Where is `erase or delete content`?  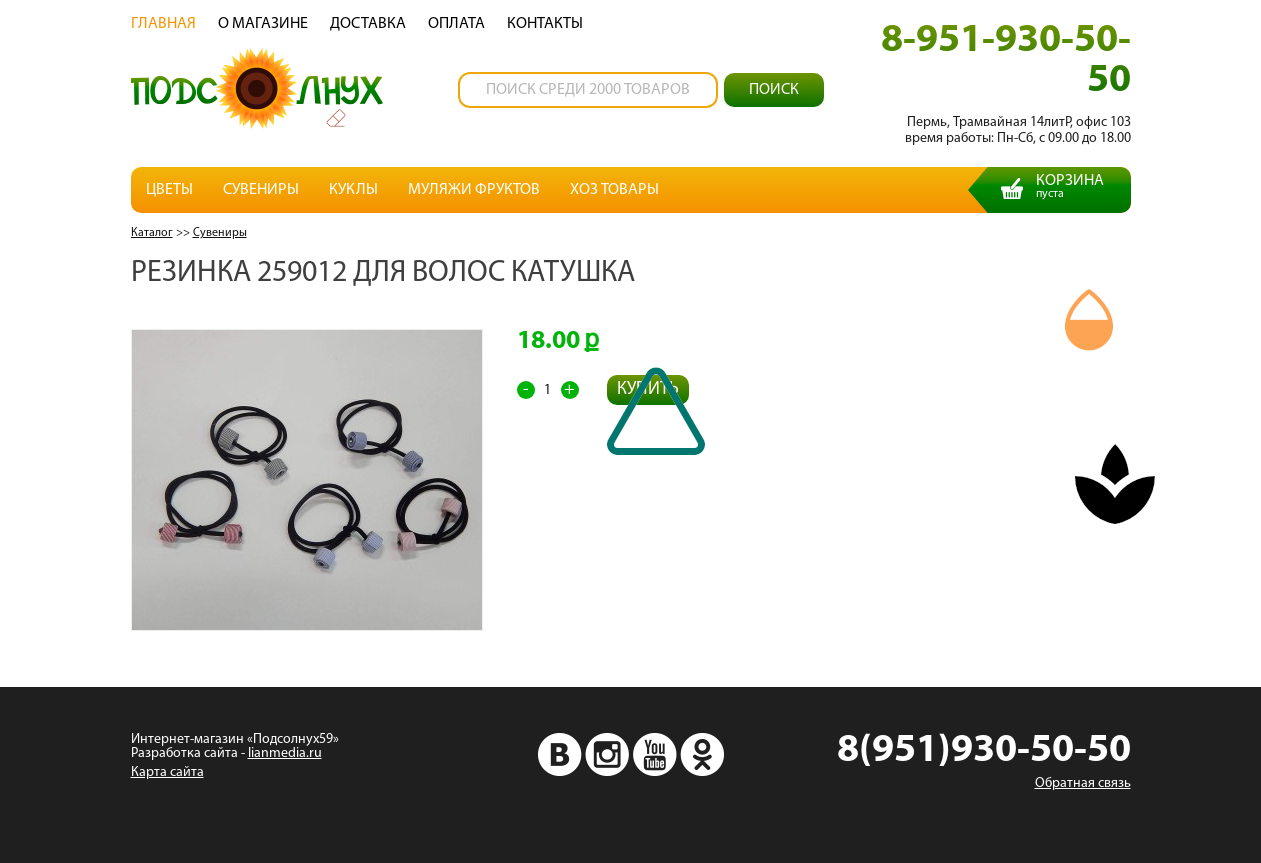 erase or delete content is located at coordinates (336, 118).